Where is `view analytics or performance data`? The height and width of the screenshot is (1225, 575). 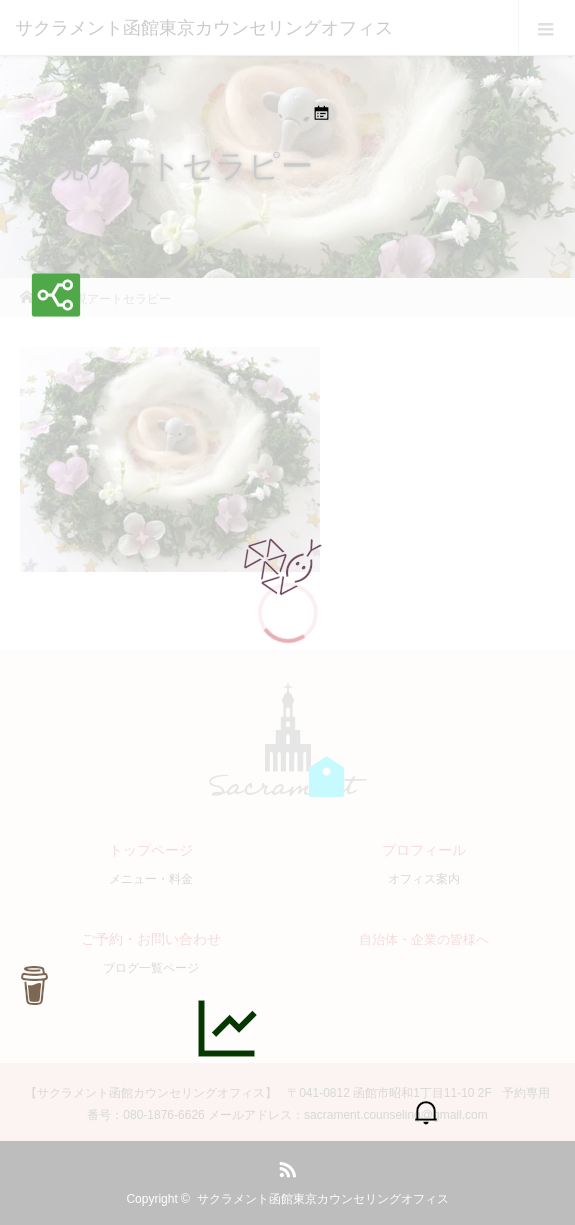
view analytics or performance data is located at coordinates (226, 1028).